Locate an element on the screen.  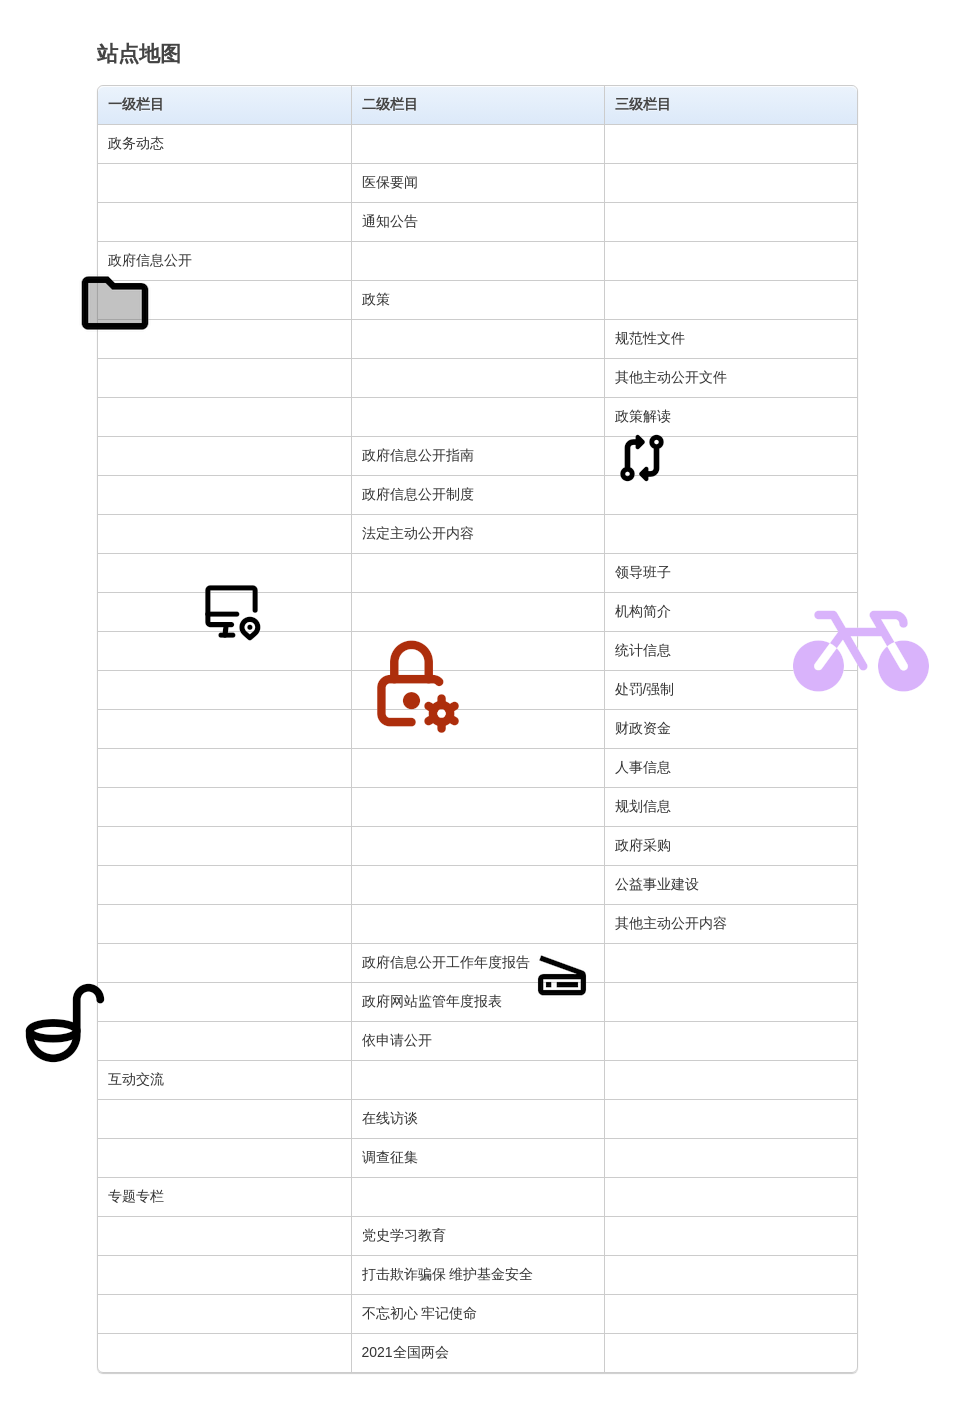
select bicycle as transportation mode is located at coordinates (861, 649).